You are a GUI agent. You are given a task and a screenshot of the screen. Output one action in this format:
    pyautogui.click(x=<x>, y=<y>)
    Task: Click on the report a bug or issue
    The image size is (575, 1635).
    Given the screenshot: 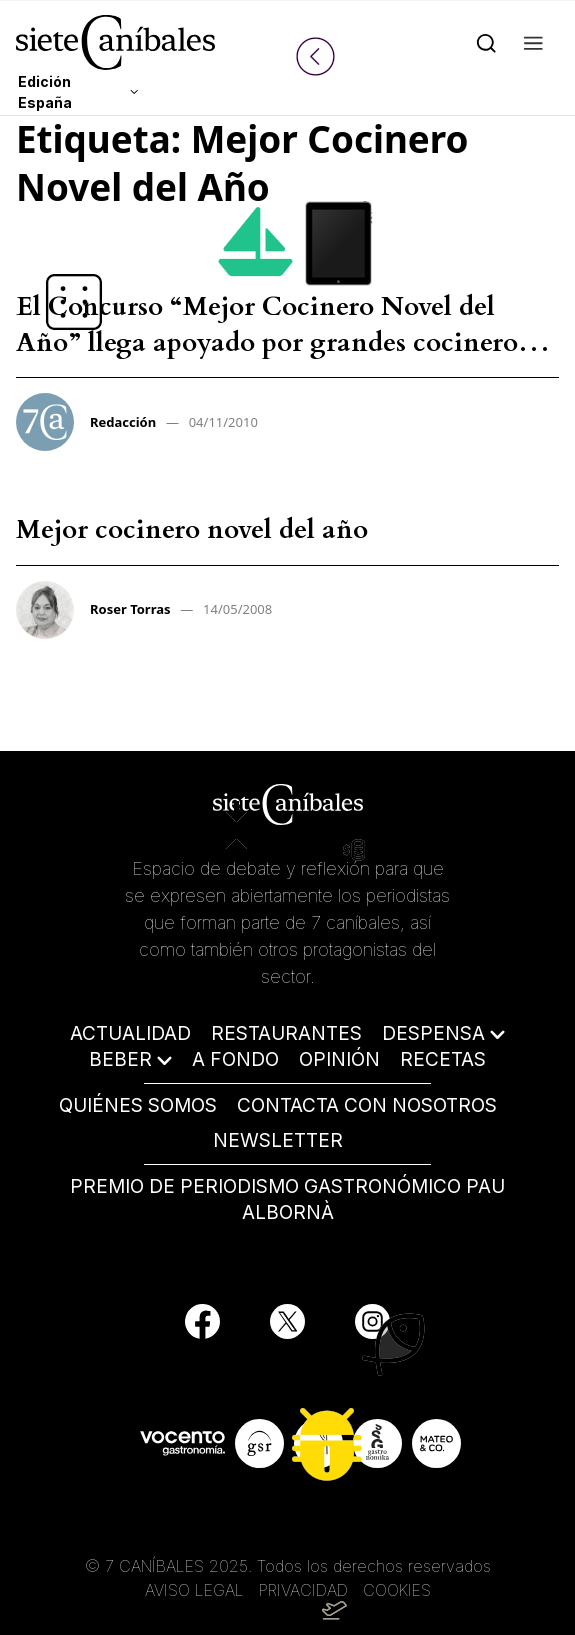 What is the action you would take?
    pyautogui.click(x=327, y=1443)
    